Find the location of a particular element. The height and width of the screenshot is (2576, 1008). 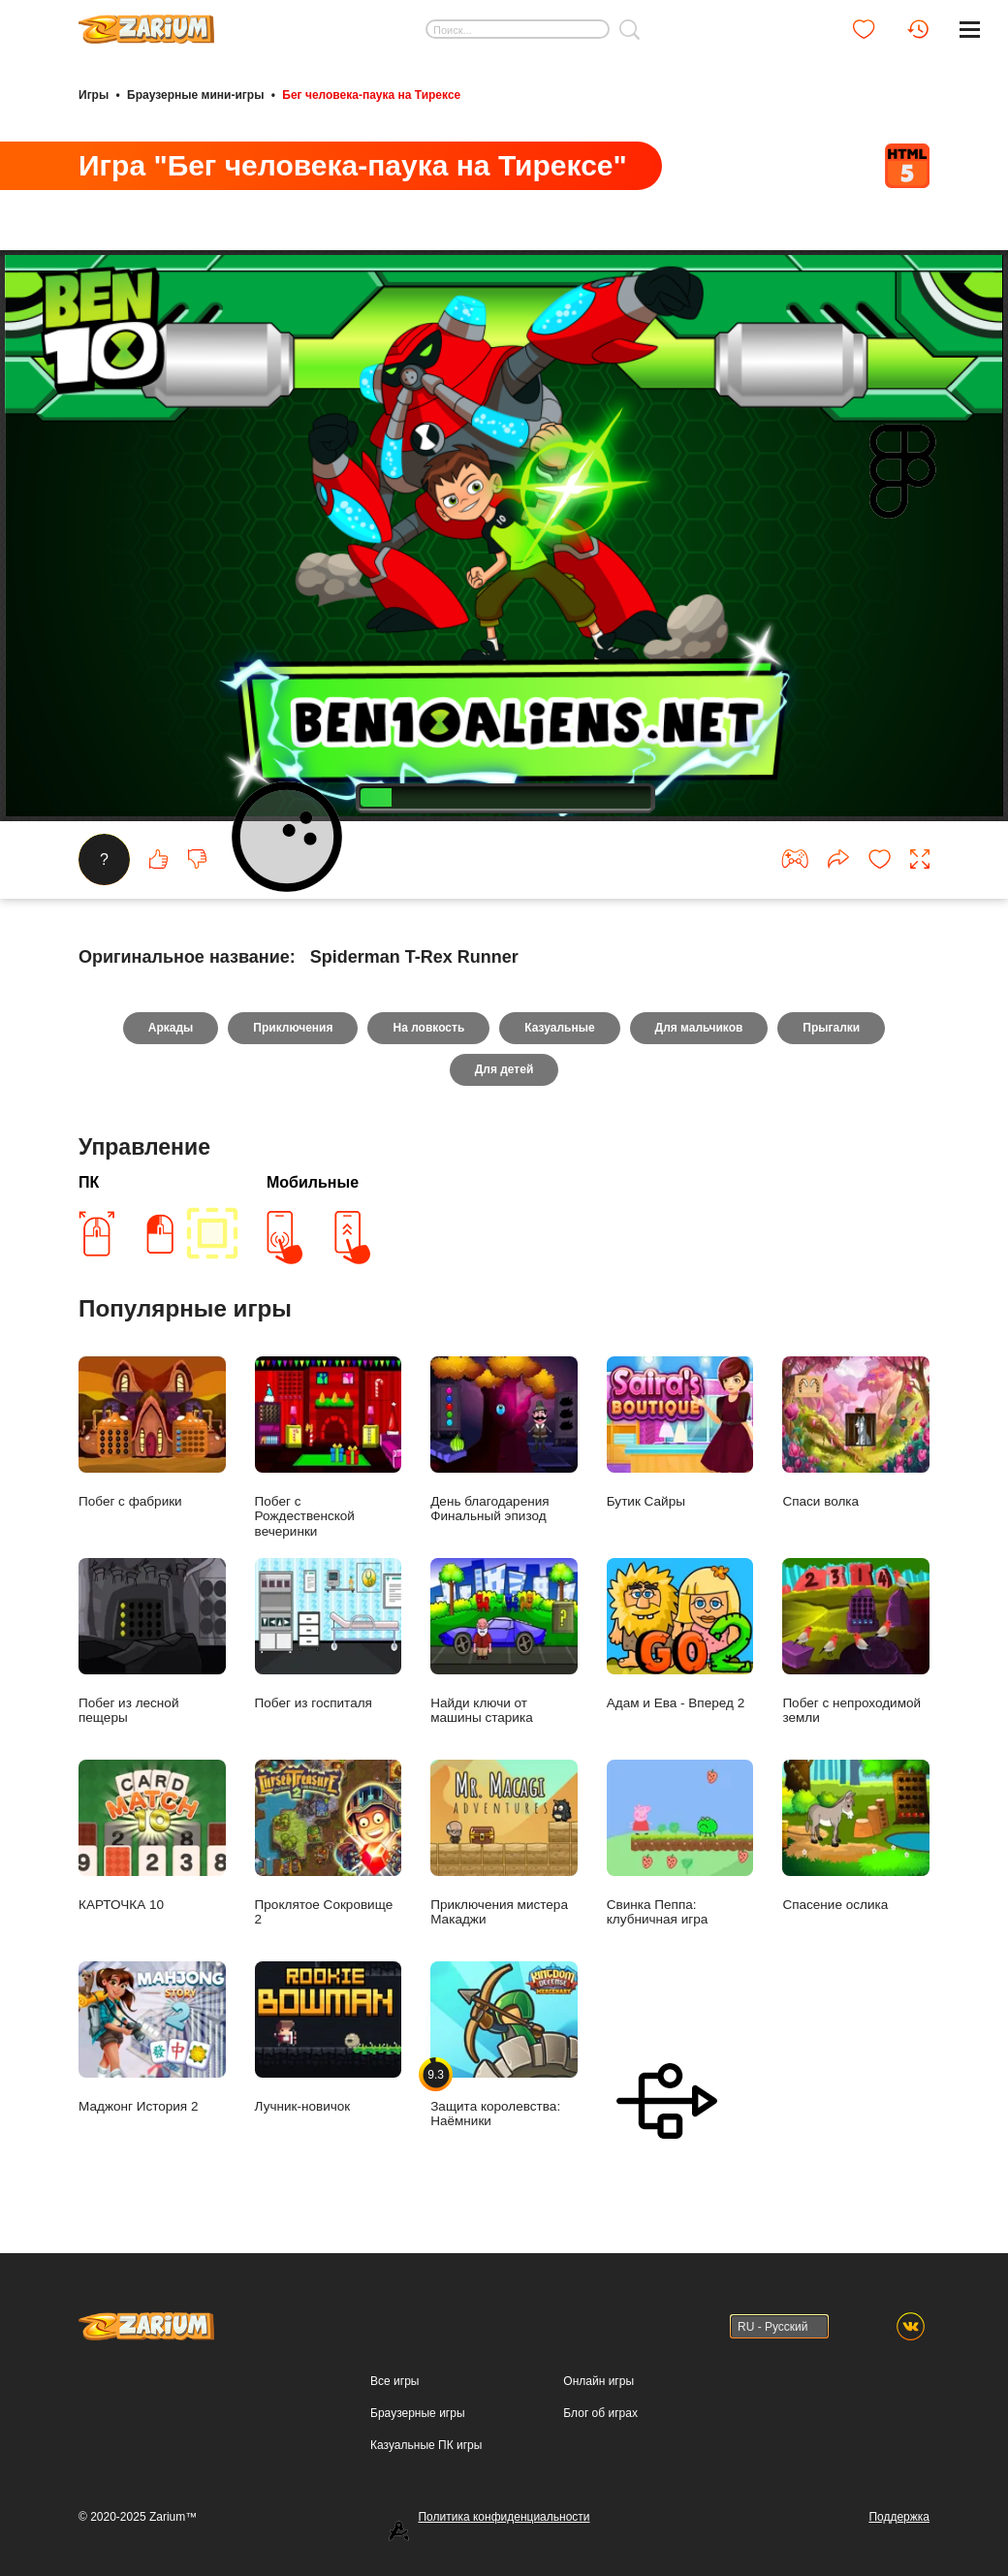

connect a usb device is located at coordinates (667, 2101).